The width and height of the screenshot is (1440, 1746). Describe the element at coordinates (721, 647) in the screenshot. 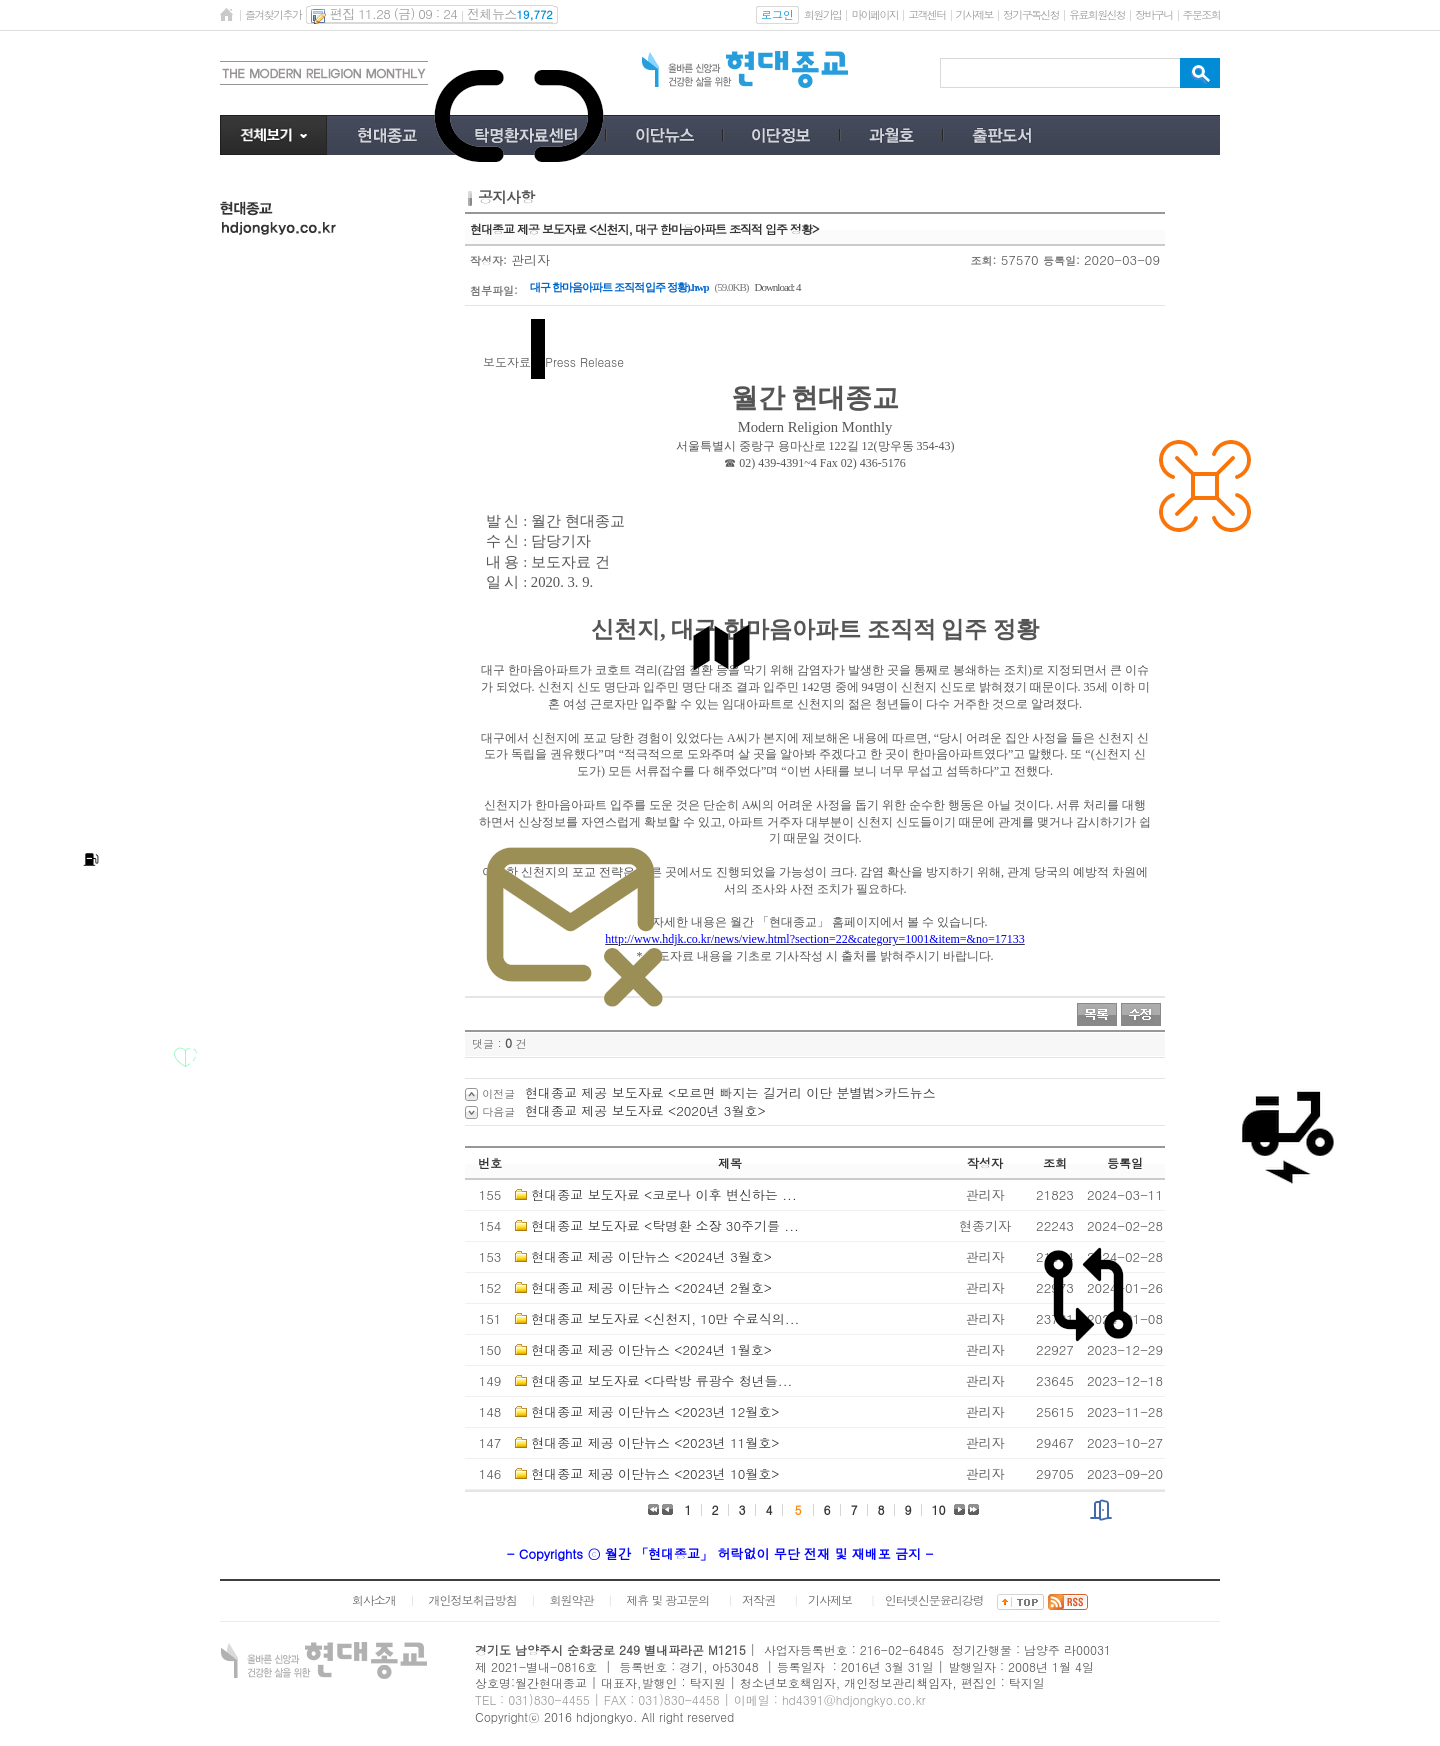

I see `open map view` at that location.